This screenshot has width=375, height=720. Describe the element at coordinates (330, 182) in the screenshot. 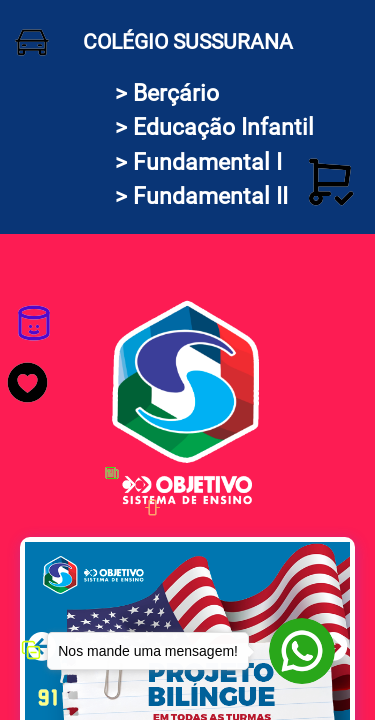

I see `item successfully added to cart` at that location.